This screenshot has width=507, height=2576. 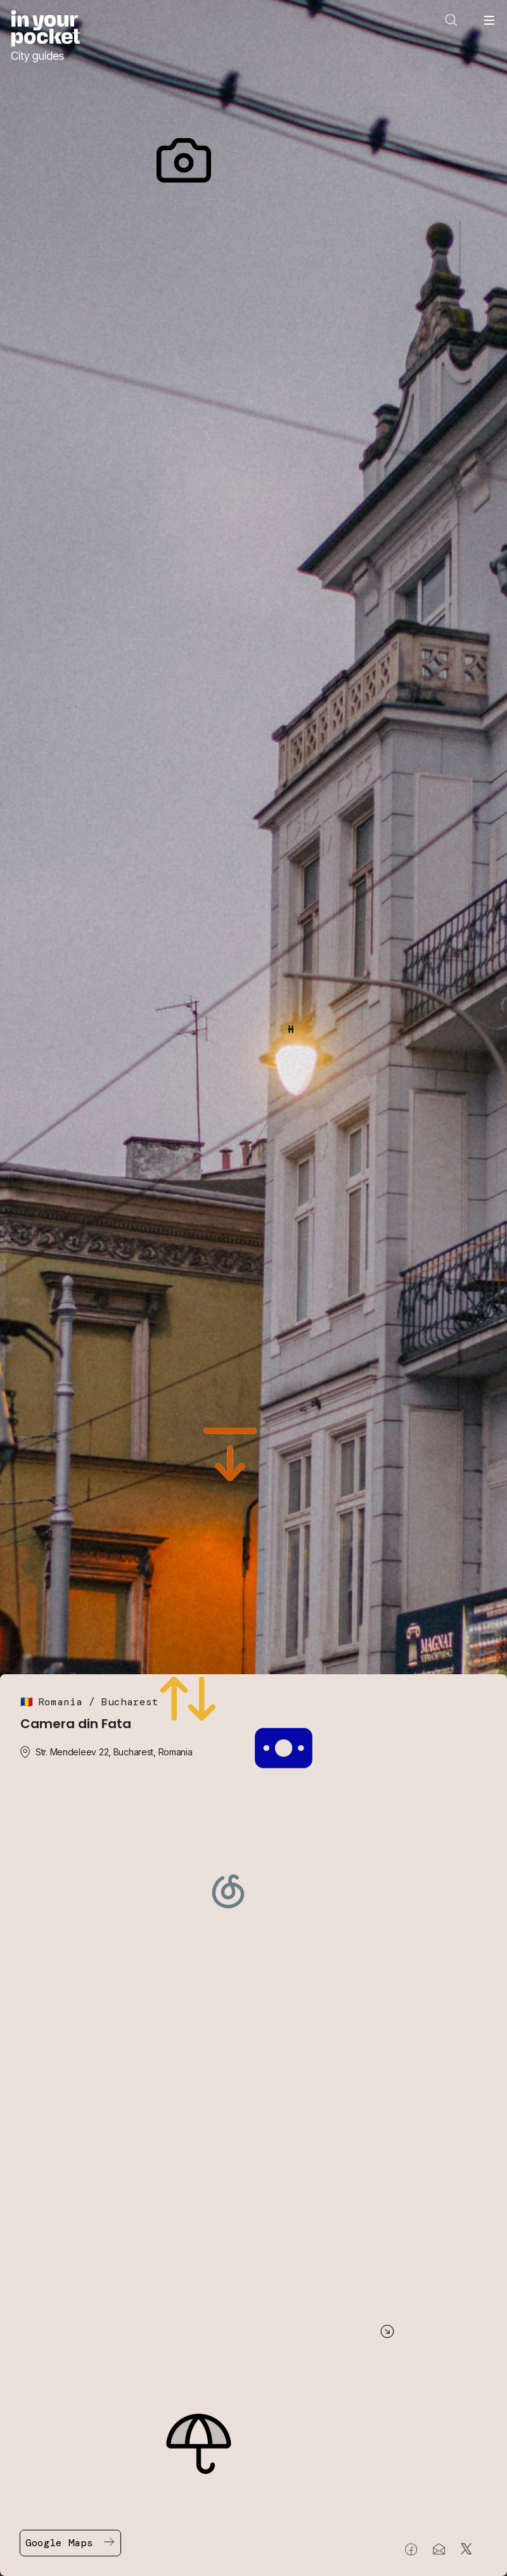 I want to click on navigate to the next item or section, so click(x=387, y=2331).